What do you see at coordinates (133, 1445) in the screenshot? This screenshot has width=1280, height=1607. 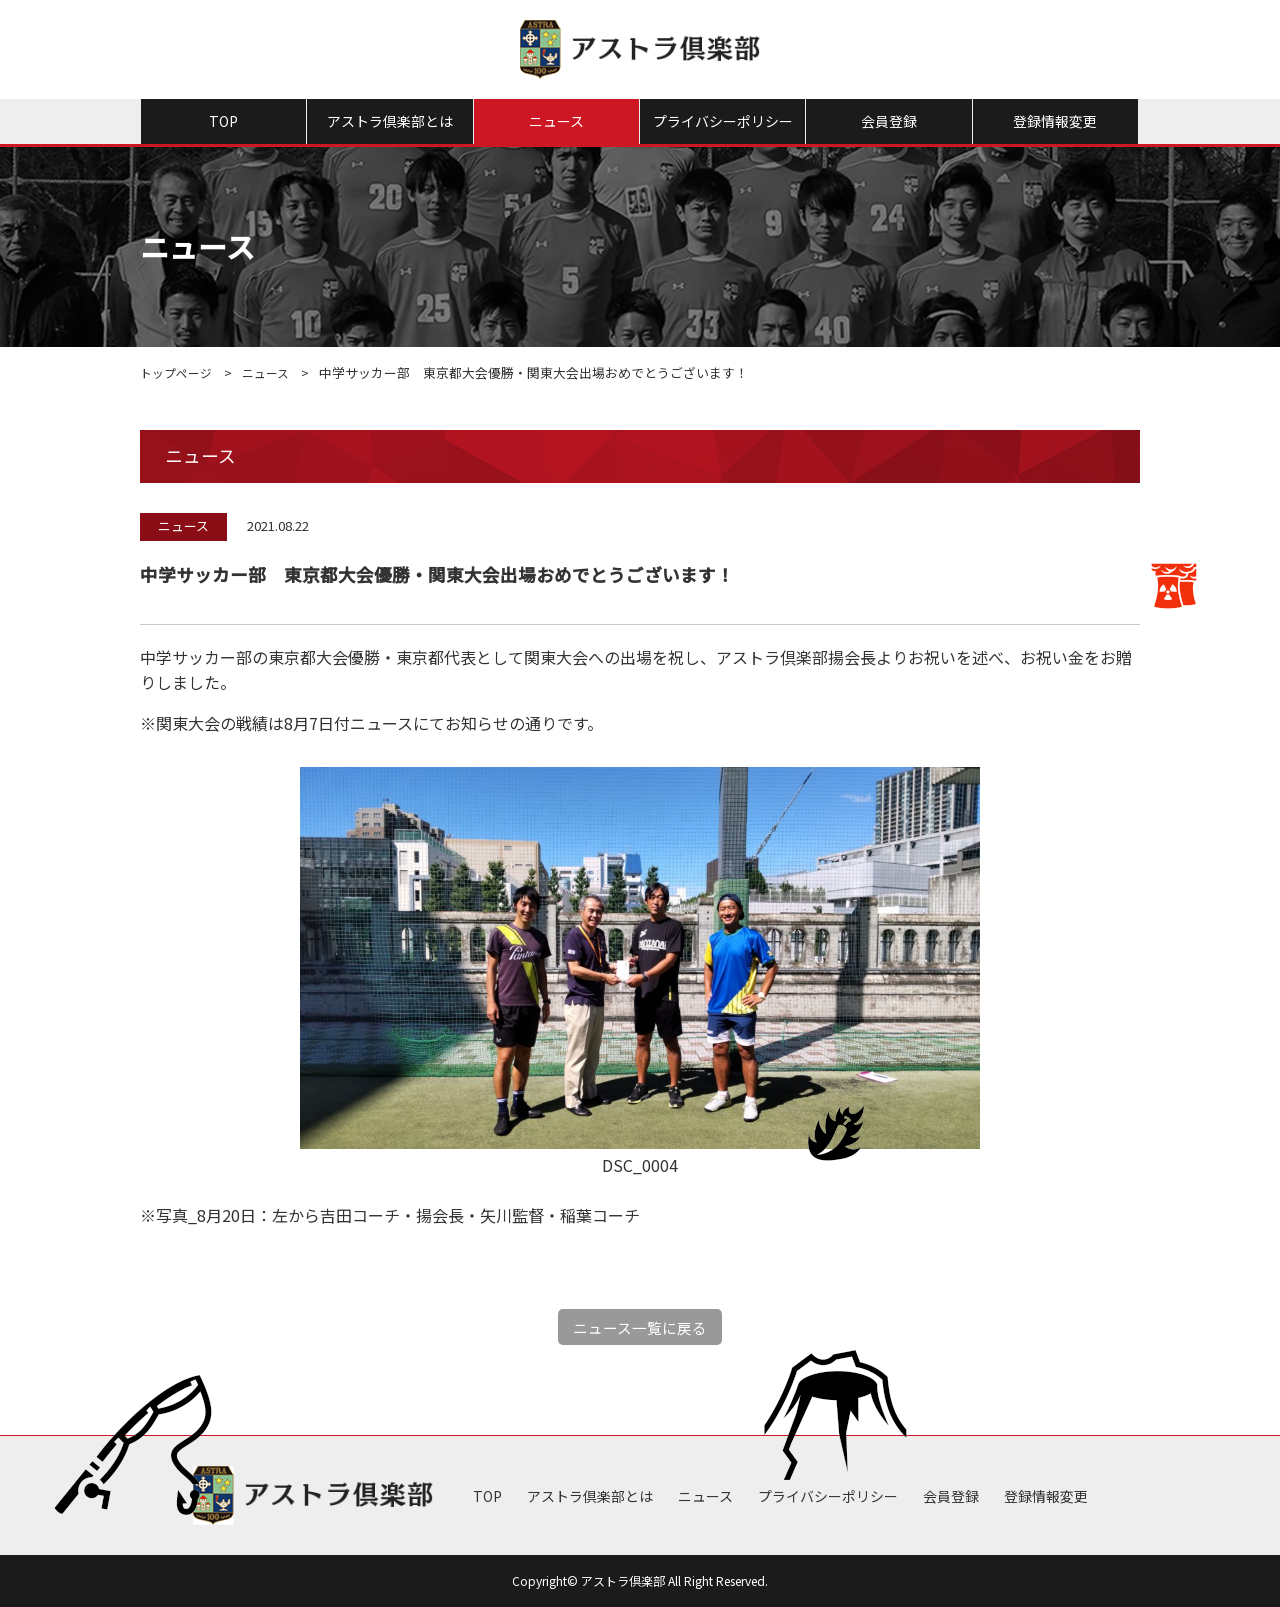 I see `access fishing mini-game or activity` at bounding box center [133, 1445].